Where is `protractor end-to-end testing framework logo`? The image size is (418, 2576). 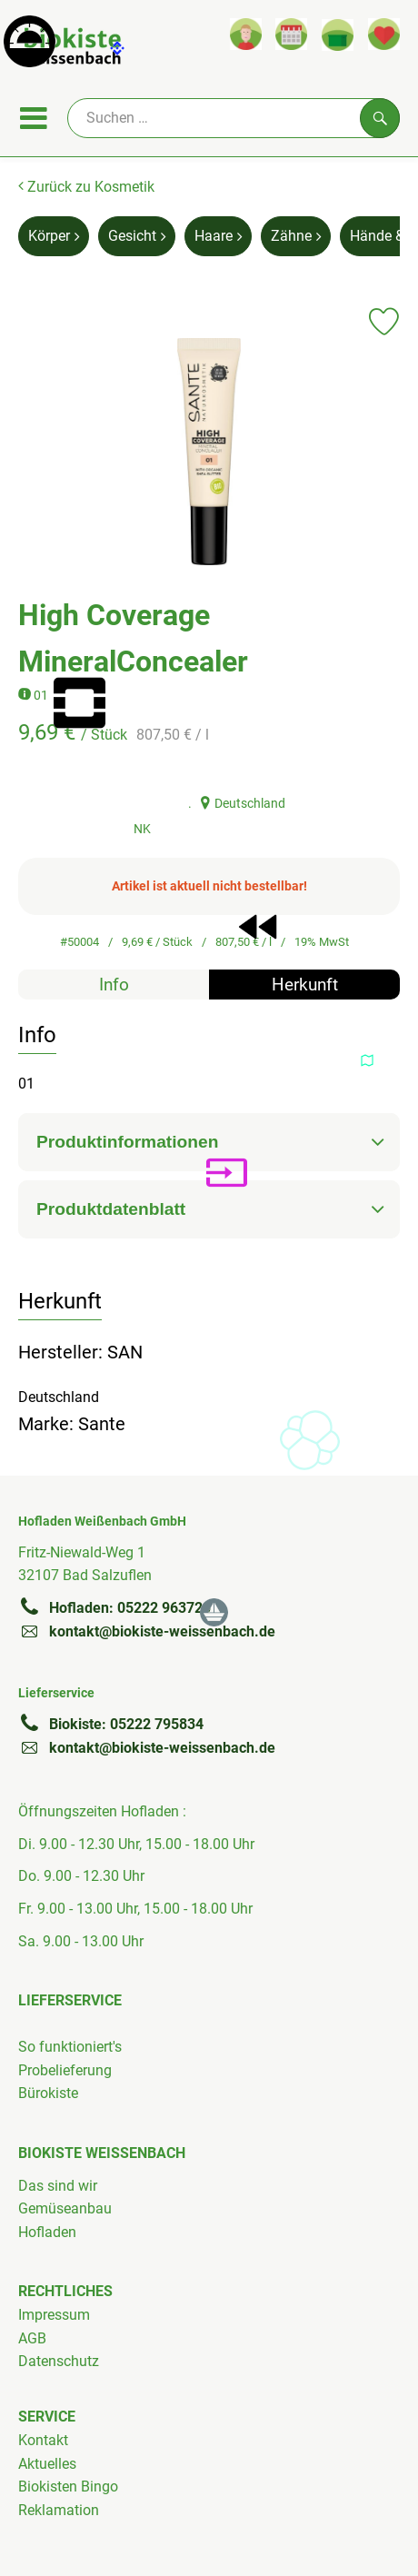 protractor end-to-end testing framework logo is located at coordinates (29, 41).